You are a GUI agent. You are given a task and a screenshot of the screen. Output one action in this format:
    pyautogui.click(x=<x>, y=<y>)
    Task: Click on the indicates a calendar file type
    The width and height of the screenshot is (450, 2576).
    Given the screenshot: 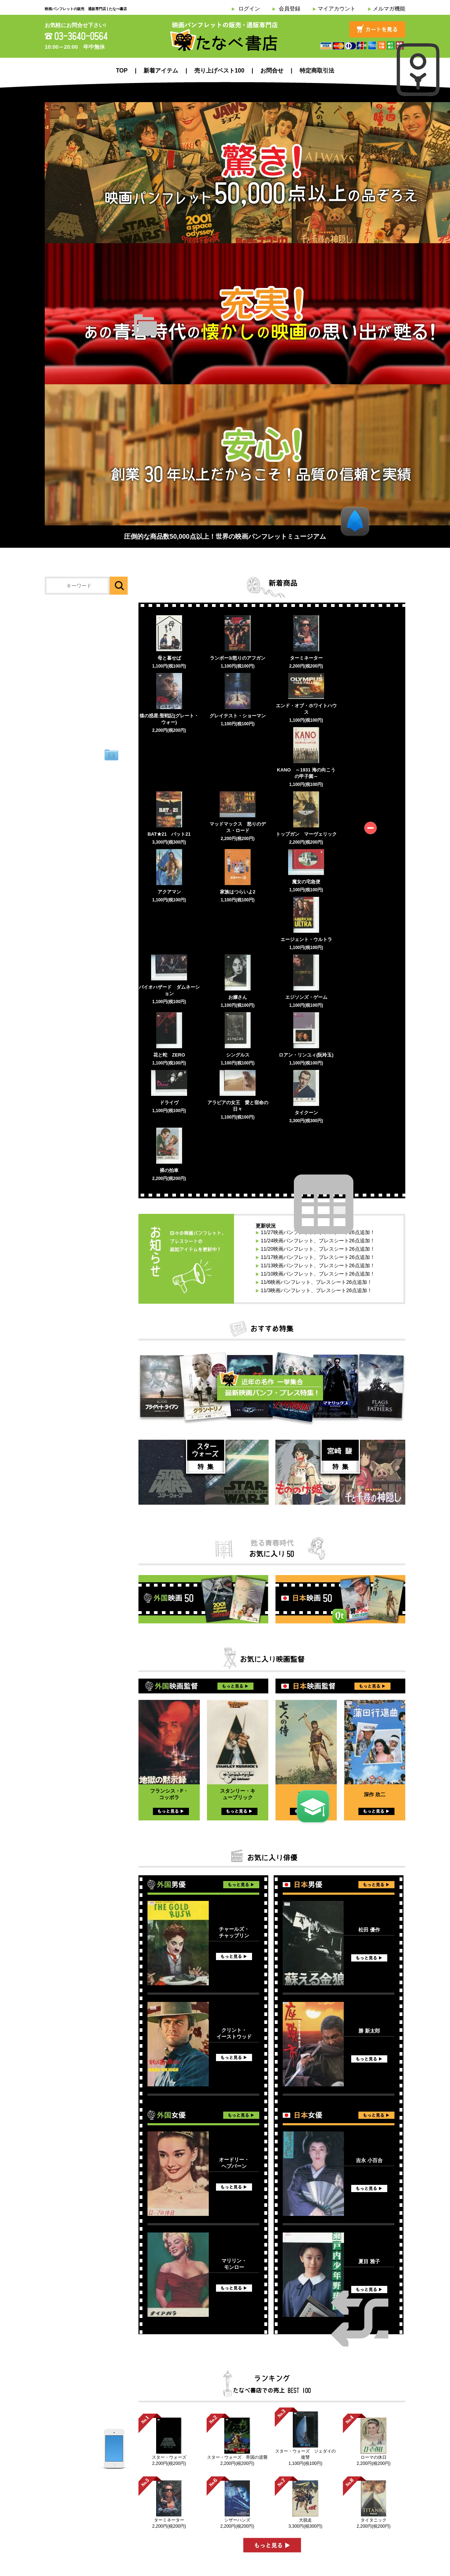 What is the action you would take?
    pyautogui.click(x=326, y=1206)
    